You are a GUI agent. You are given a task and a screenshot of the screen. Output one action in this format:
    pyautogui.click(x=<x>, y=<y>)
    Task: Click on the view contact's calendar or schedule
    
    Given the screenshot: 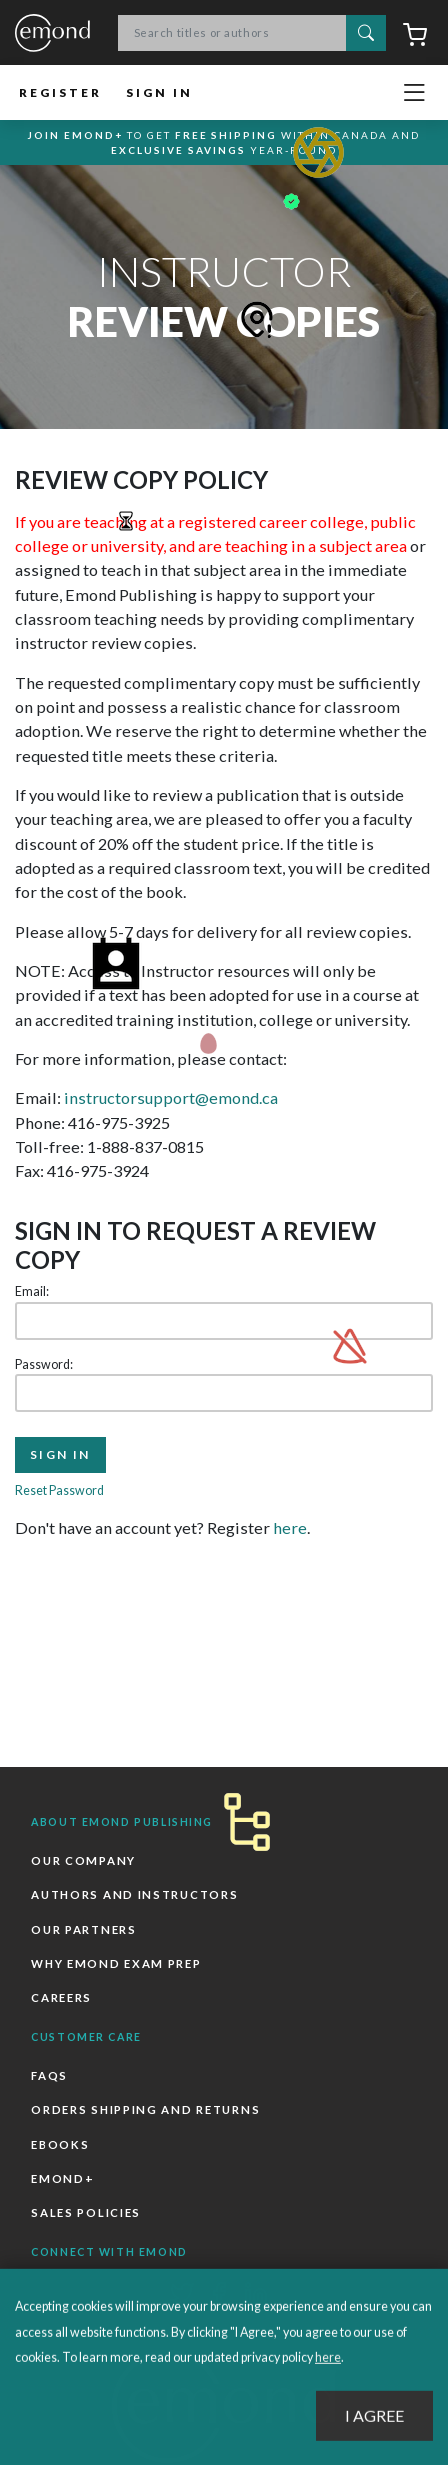 What is the action you would take?
    pyautogui.click(x=116, y=966)
    